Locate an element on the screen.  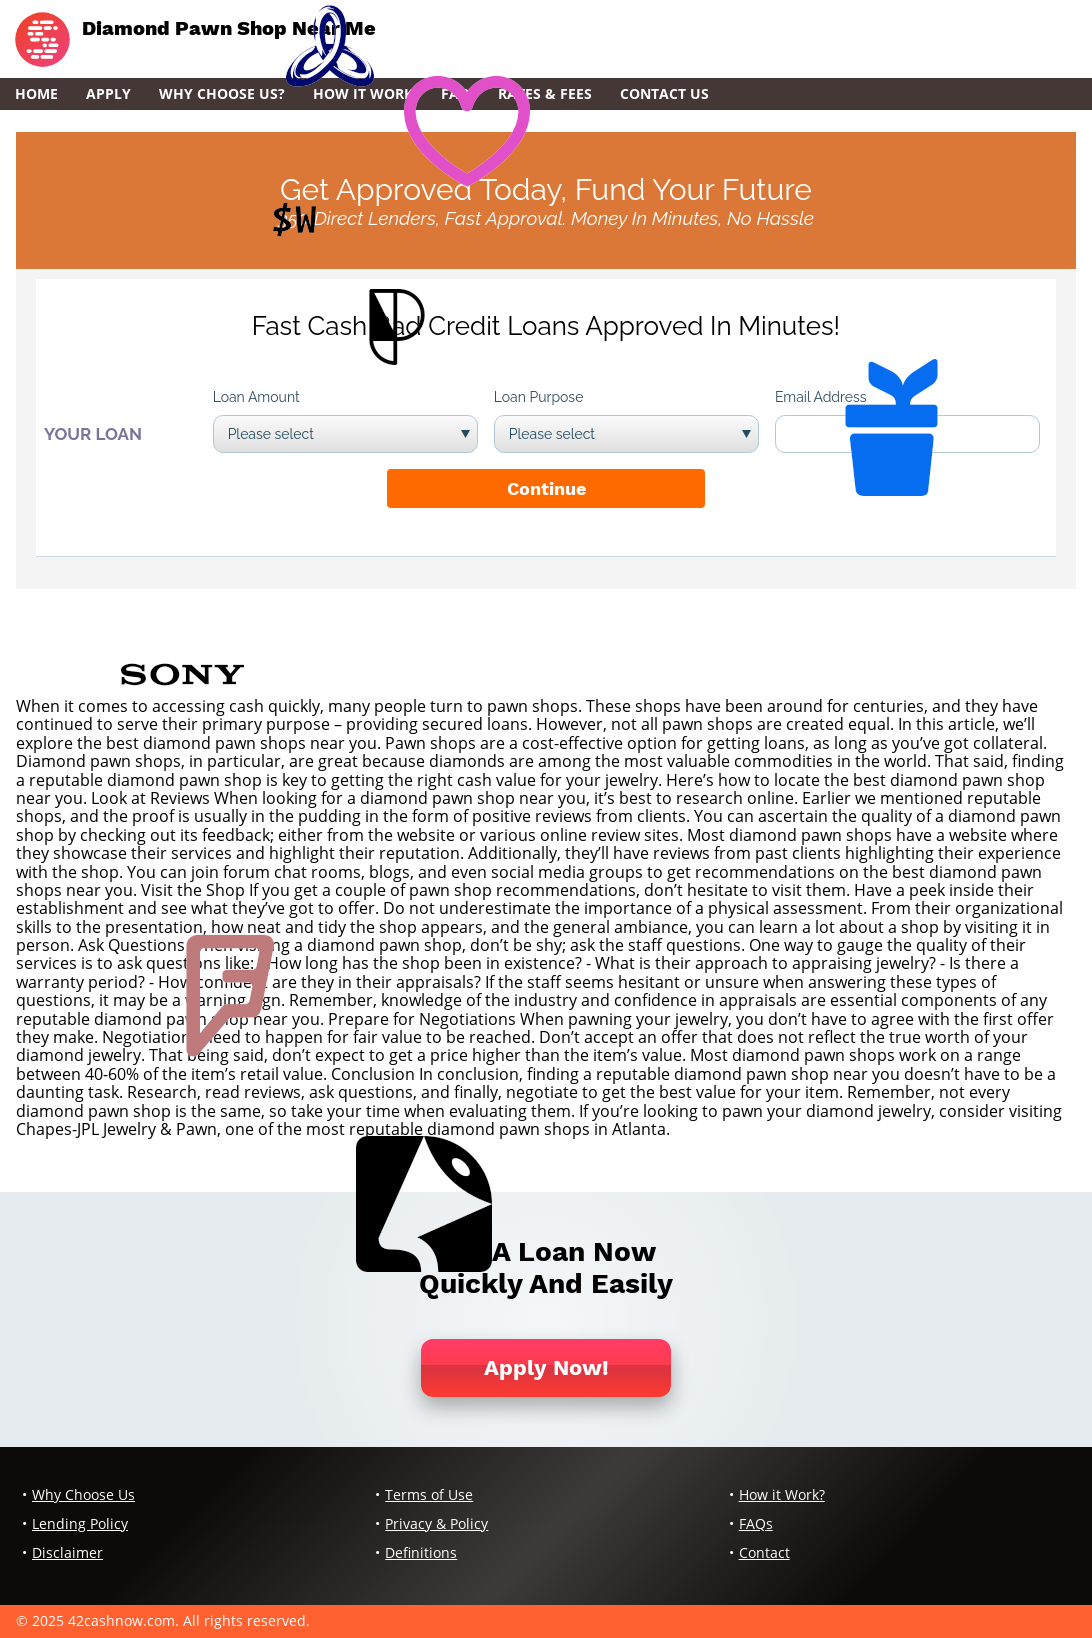
open wezterm terminal application is located at coordinates (294, 219).